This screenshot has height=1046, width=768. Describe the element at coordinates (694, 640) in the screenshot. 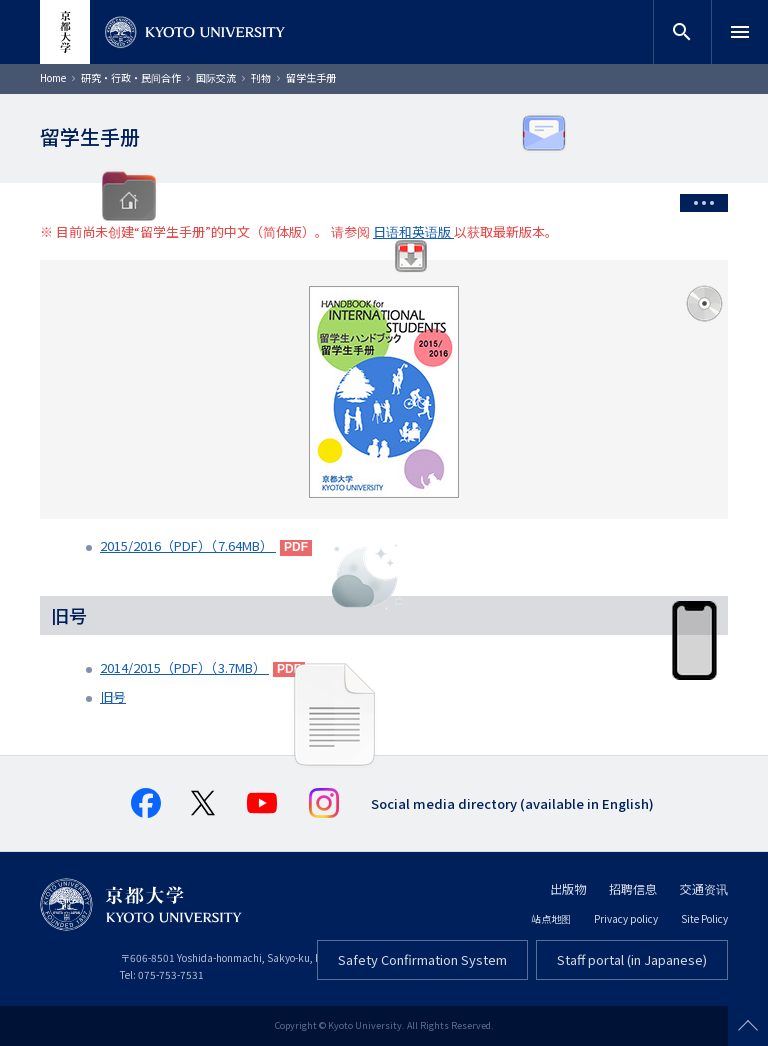

I see `iPhone with Face ID in device sidebar` at that location.